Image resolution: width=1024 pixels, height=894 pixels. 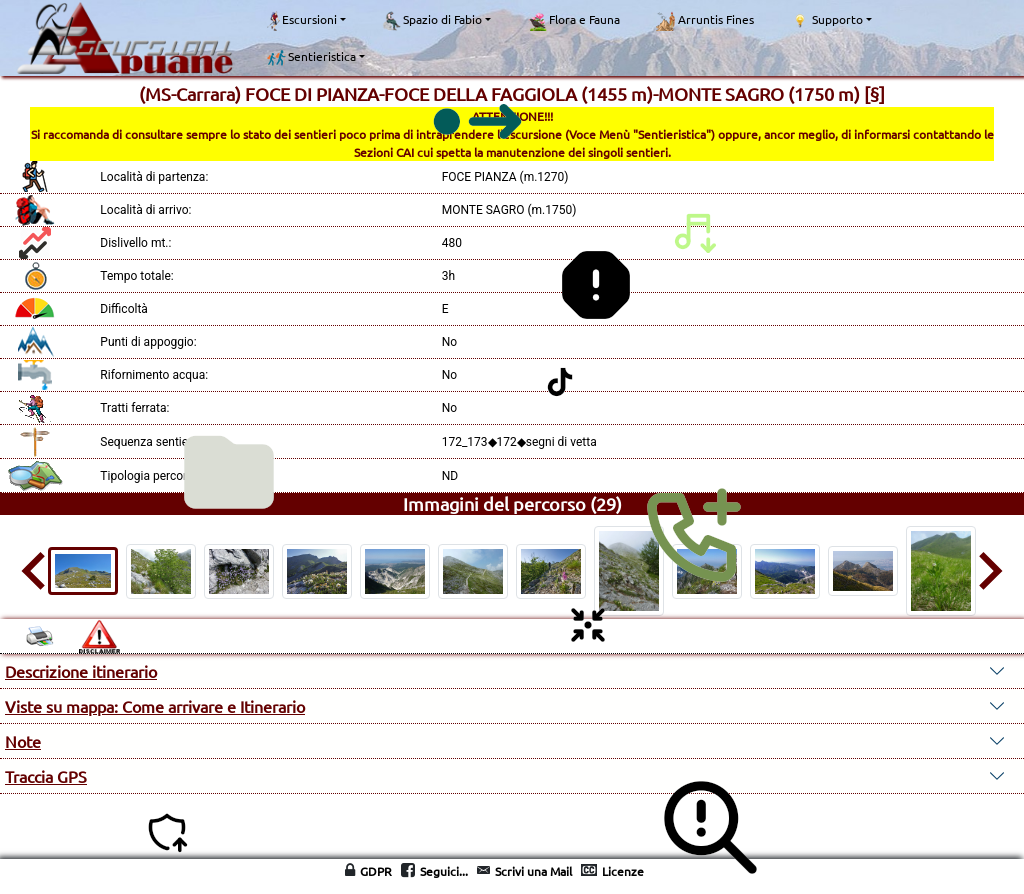 I want to click on access your files and documents, so click(x=229, y=475).